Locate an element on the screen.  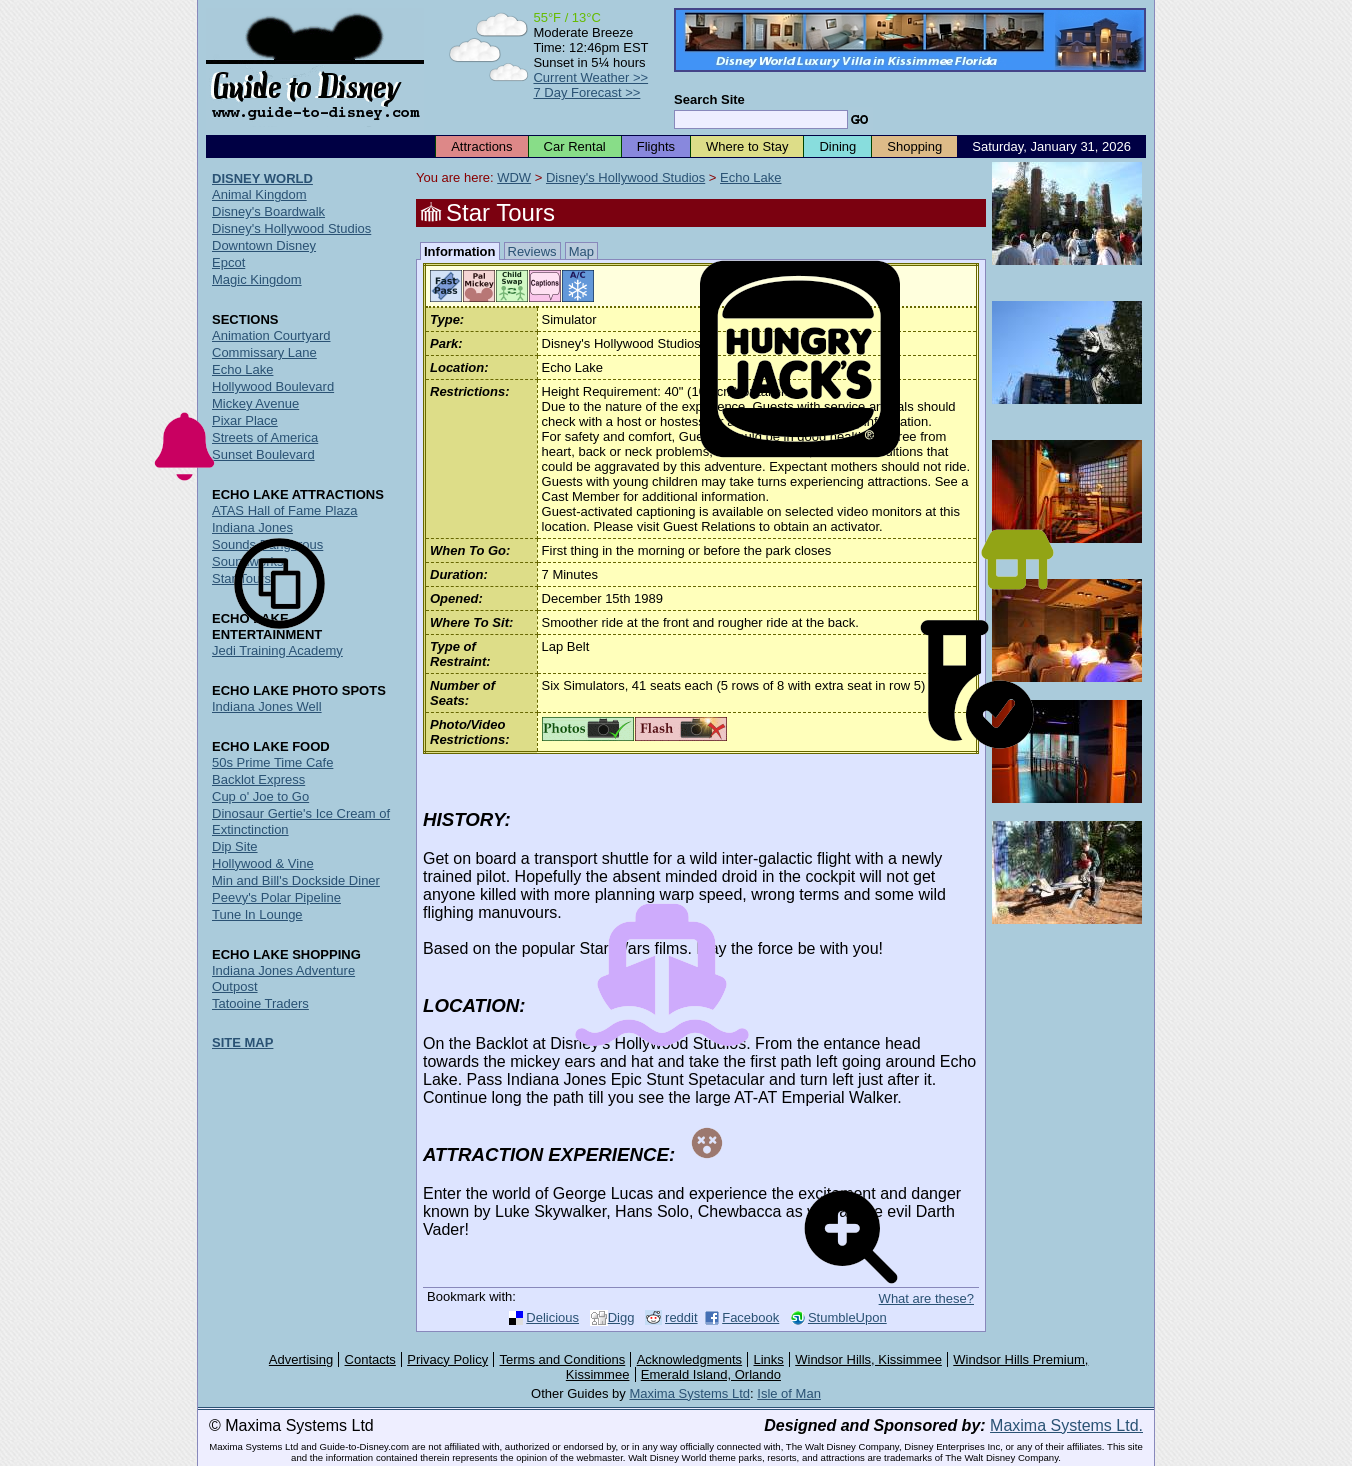
indicates shipping or maritime transport is located at coordinates (662, 975).